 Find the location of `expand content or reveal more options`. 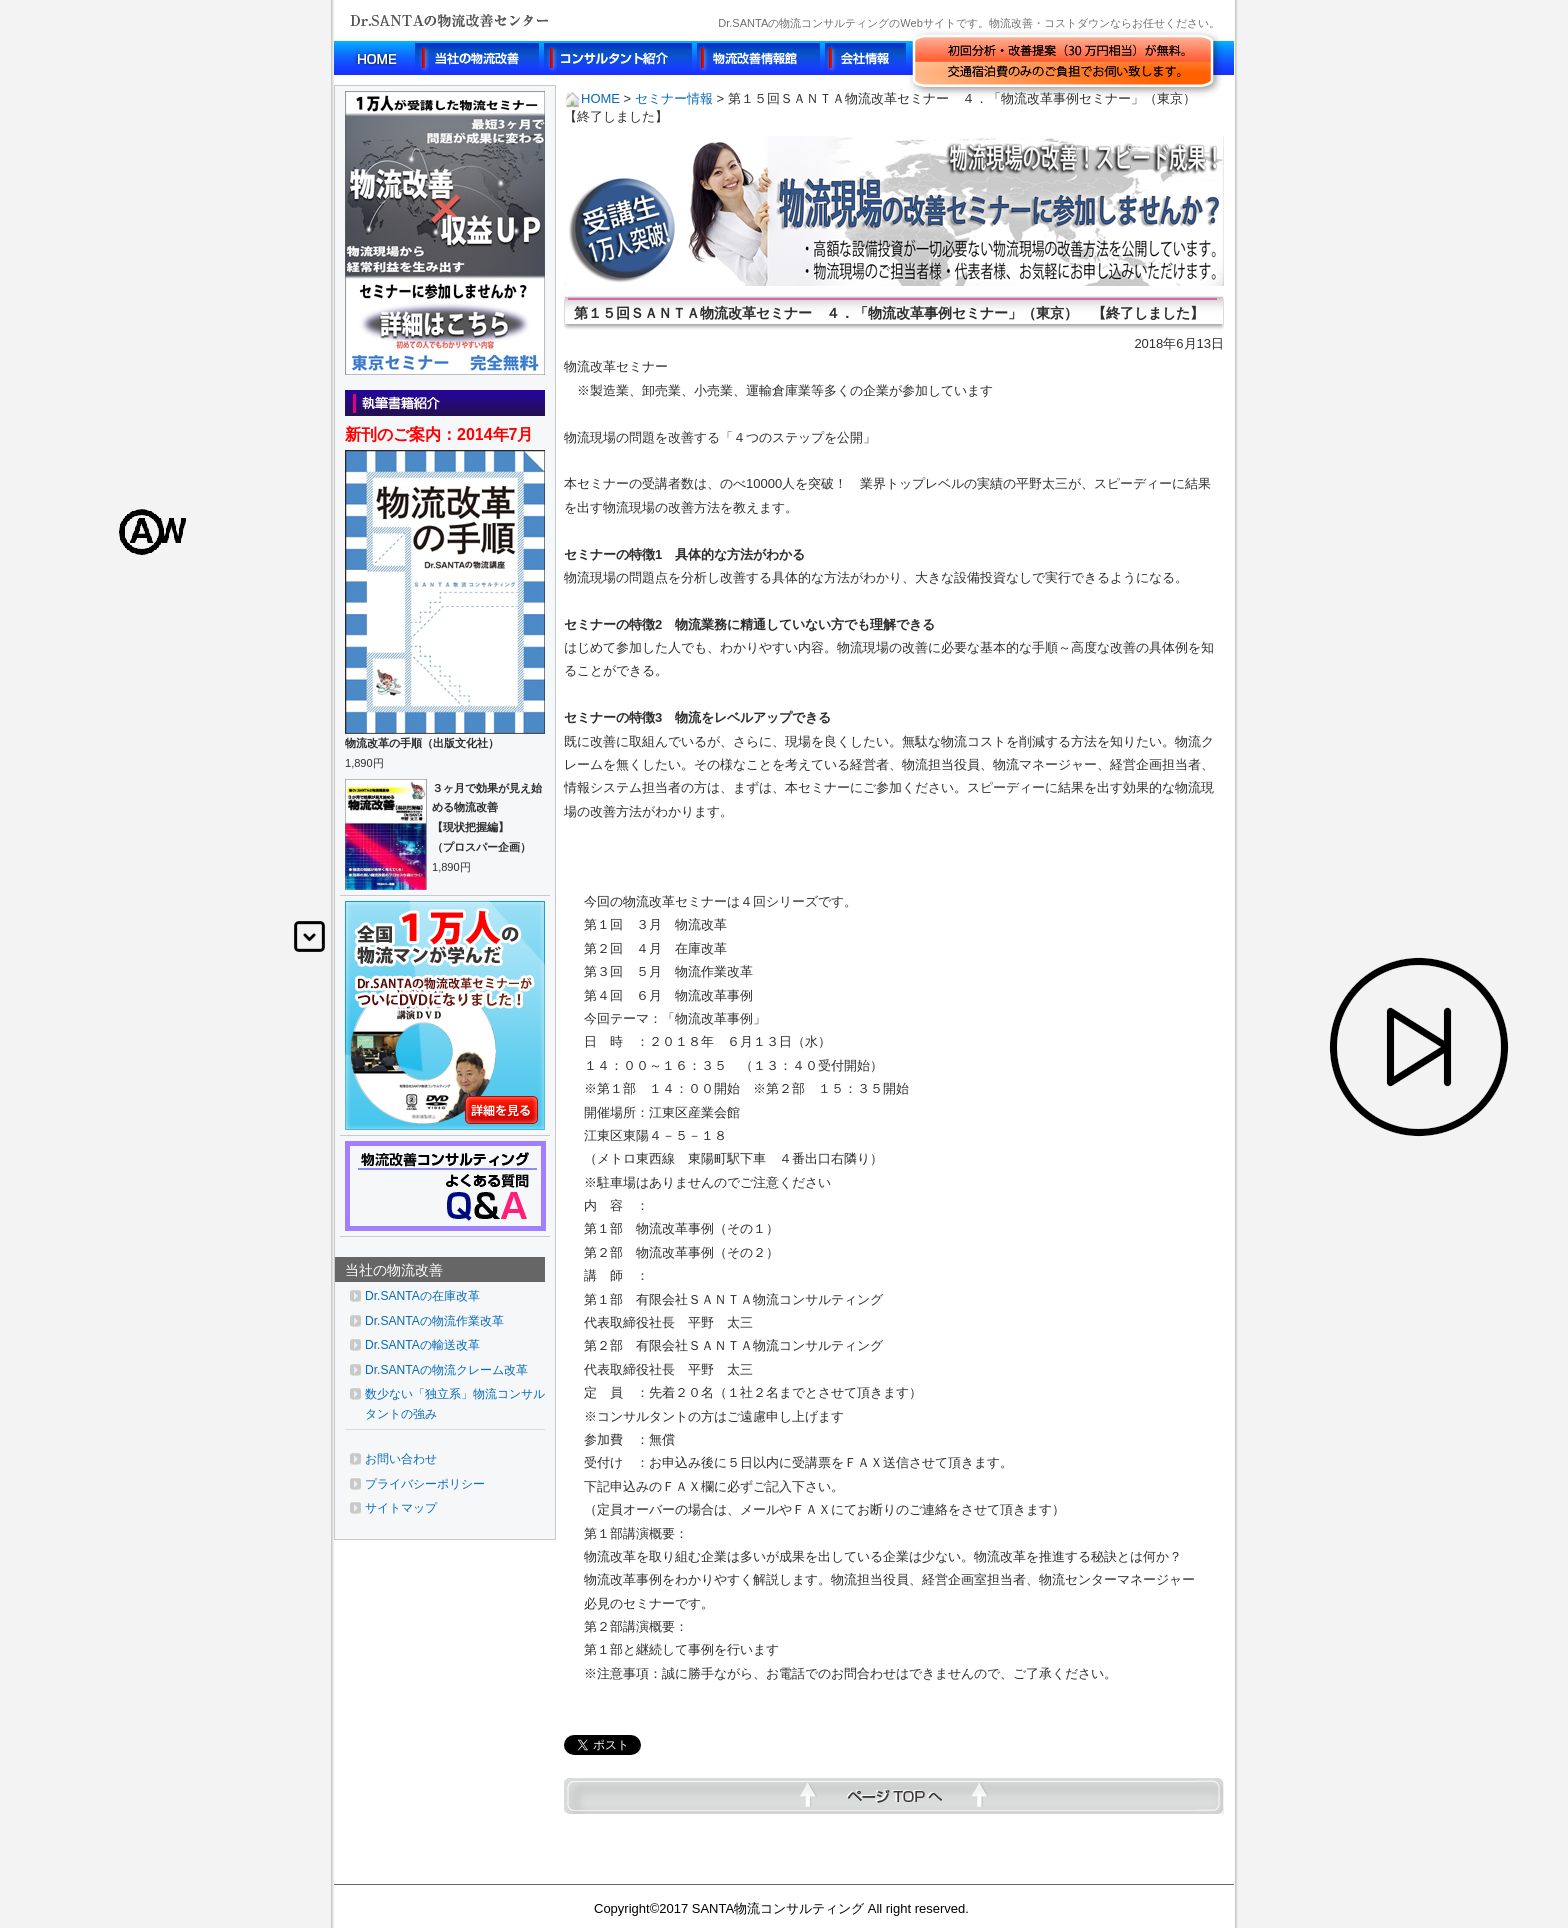

expand content or reveal more options is located at coordinates (309, 936).